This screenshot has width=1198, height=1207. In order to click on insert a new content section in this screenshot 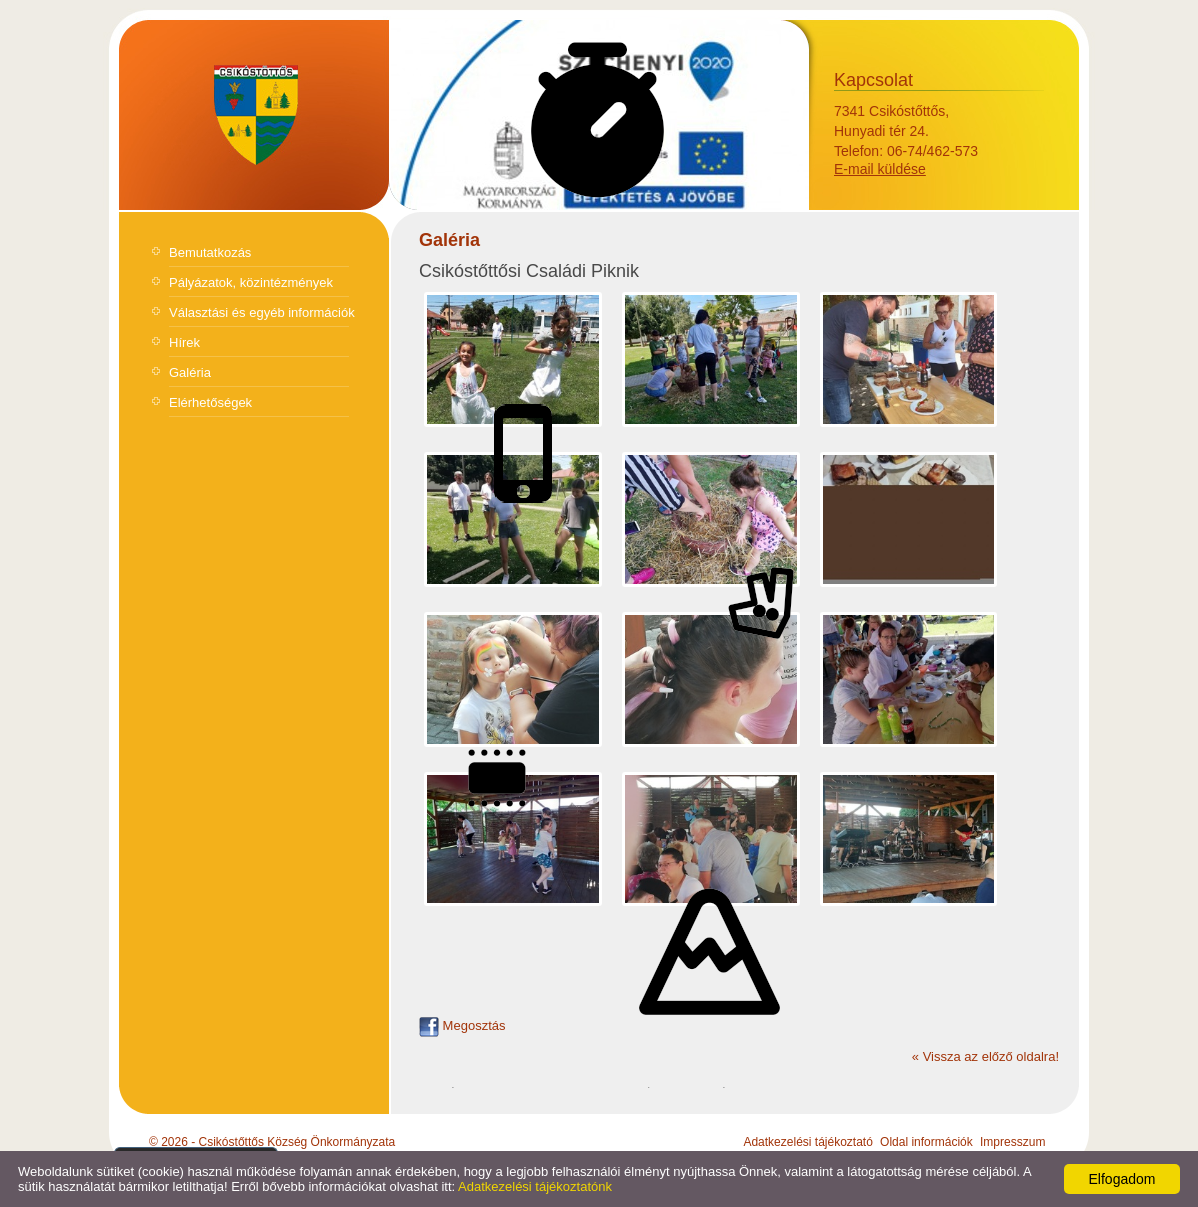, I will do `click(497, 778)`.